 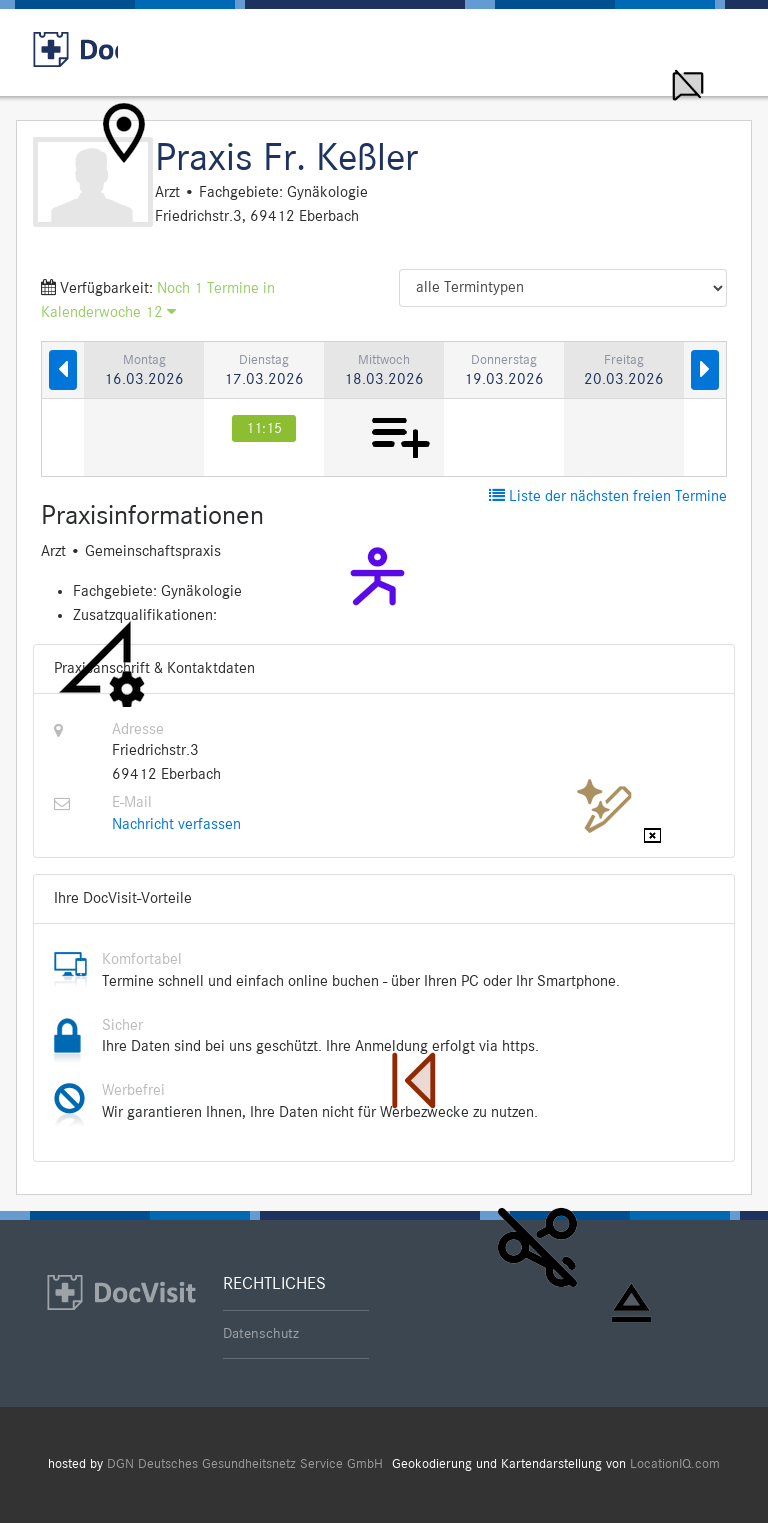 What do you see at coordinates (102, 664) in the screenshot?
I see `configure data connection settings` at bounding box center [102, 664].